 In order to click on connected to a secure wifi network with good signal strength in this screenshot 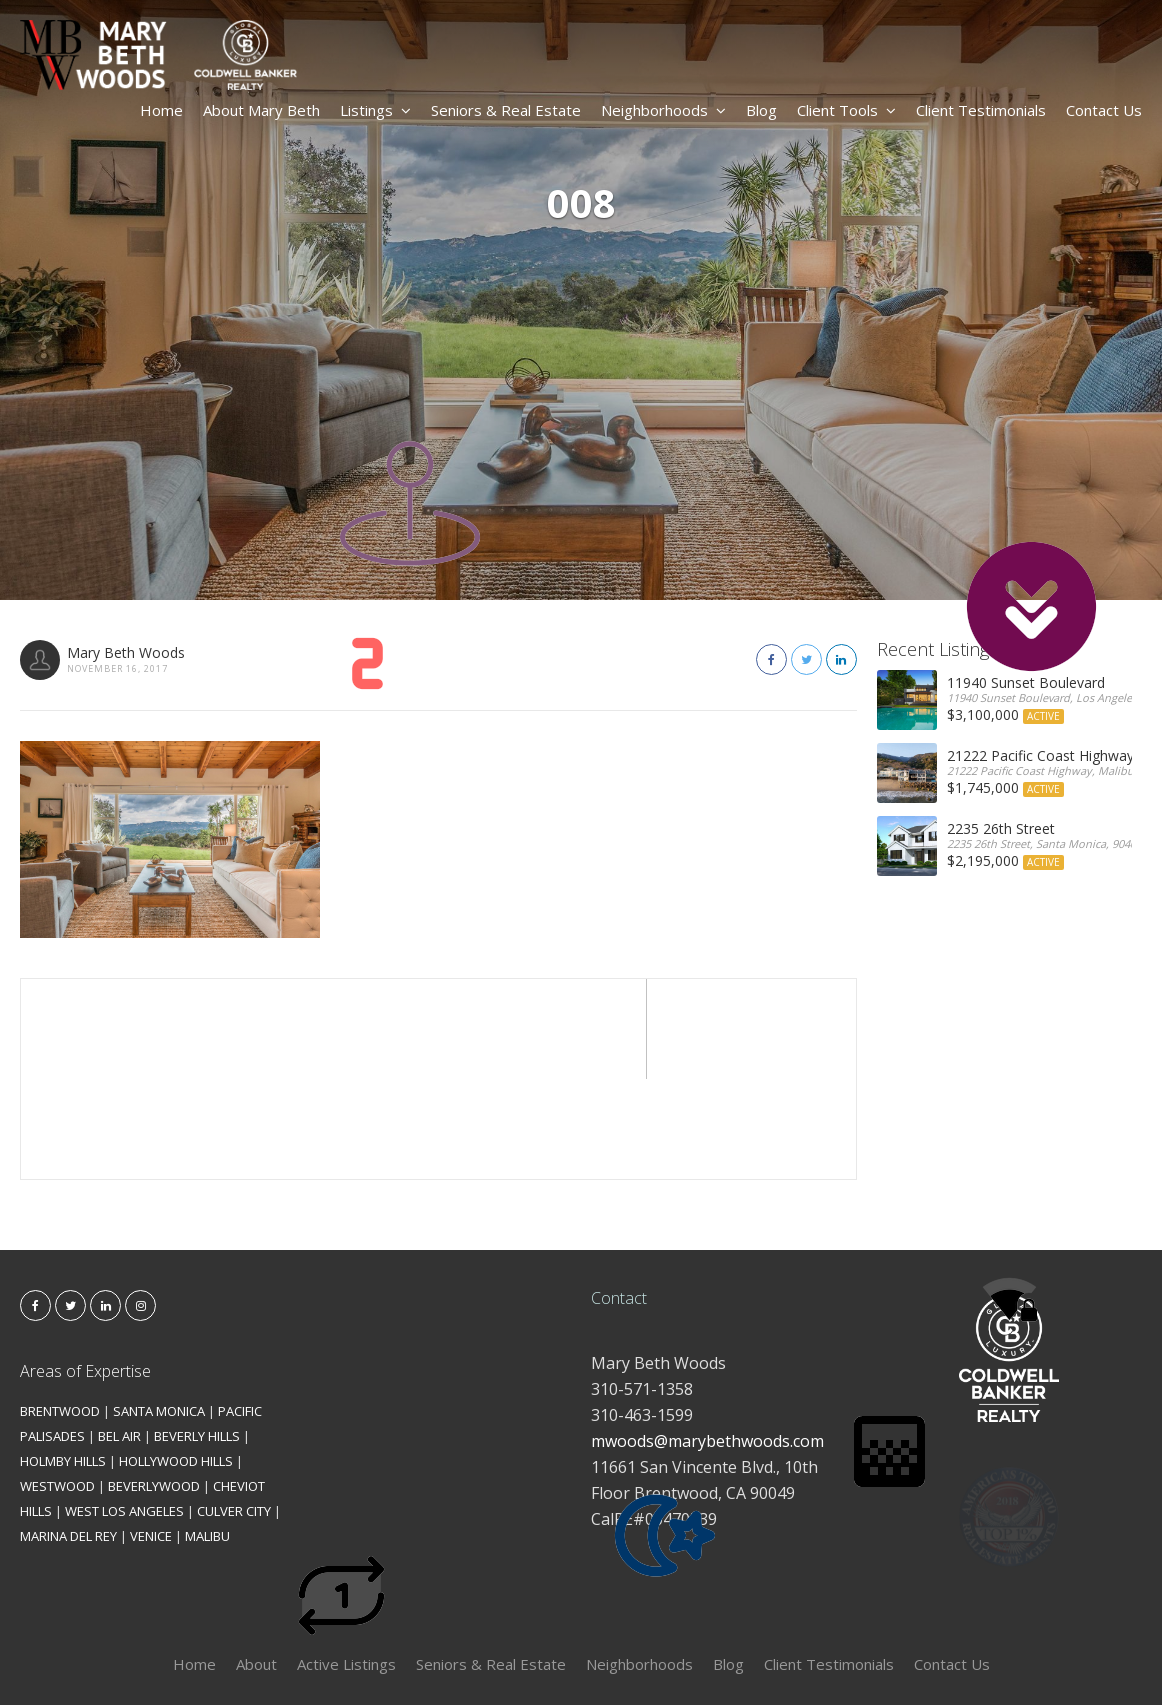, I will do `click(1009, 1298)`.